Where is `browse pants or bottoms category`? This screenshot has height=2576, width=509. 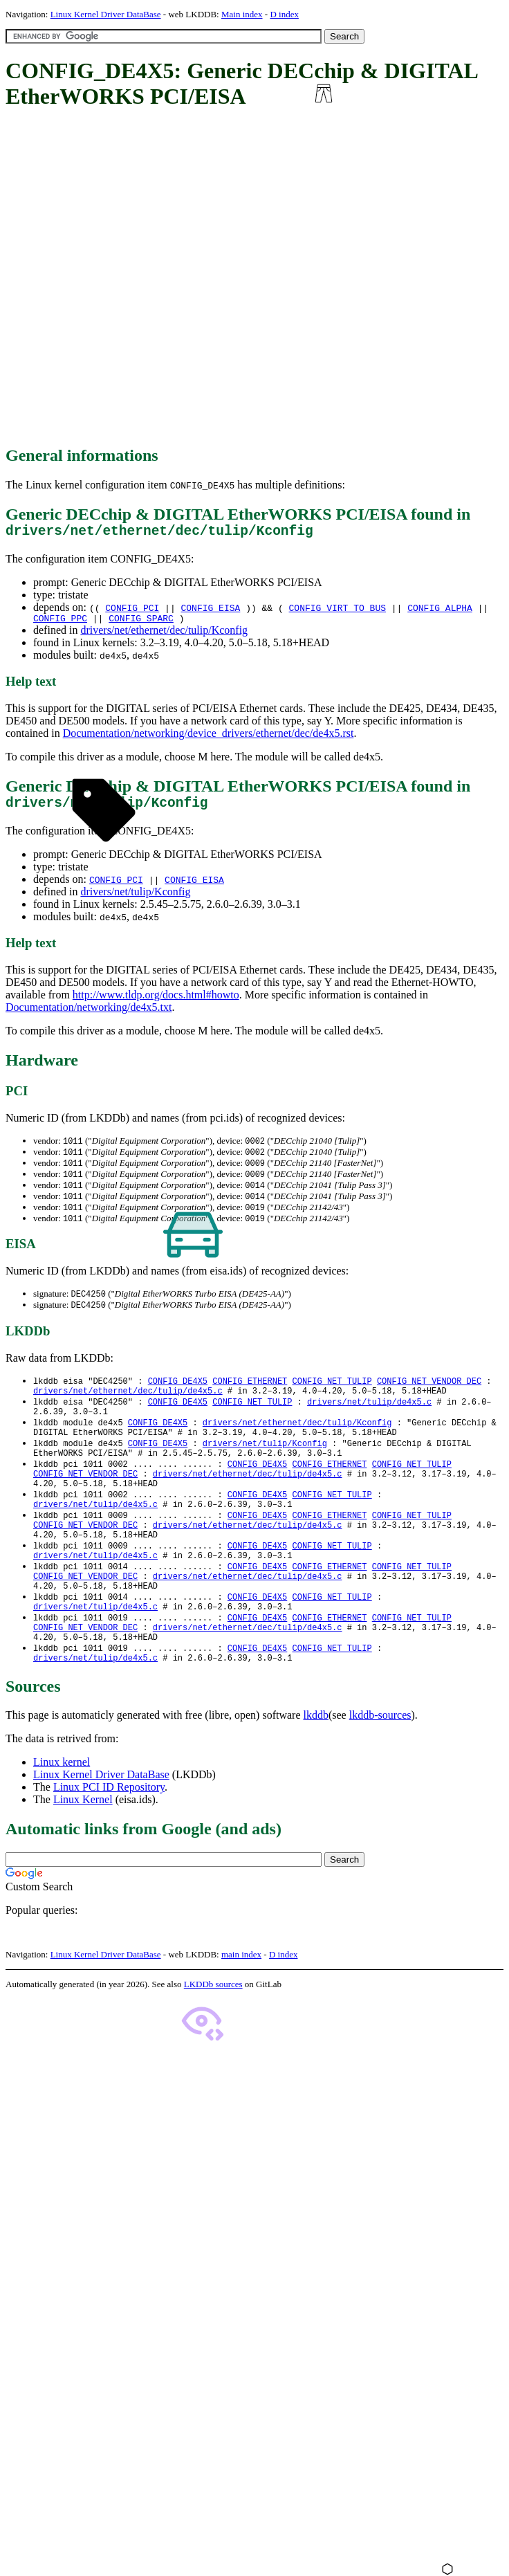 browse pants or bottoms category is located at coordinates (324, 93).